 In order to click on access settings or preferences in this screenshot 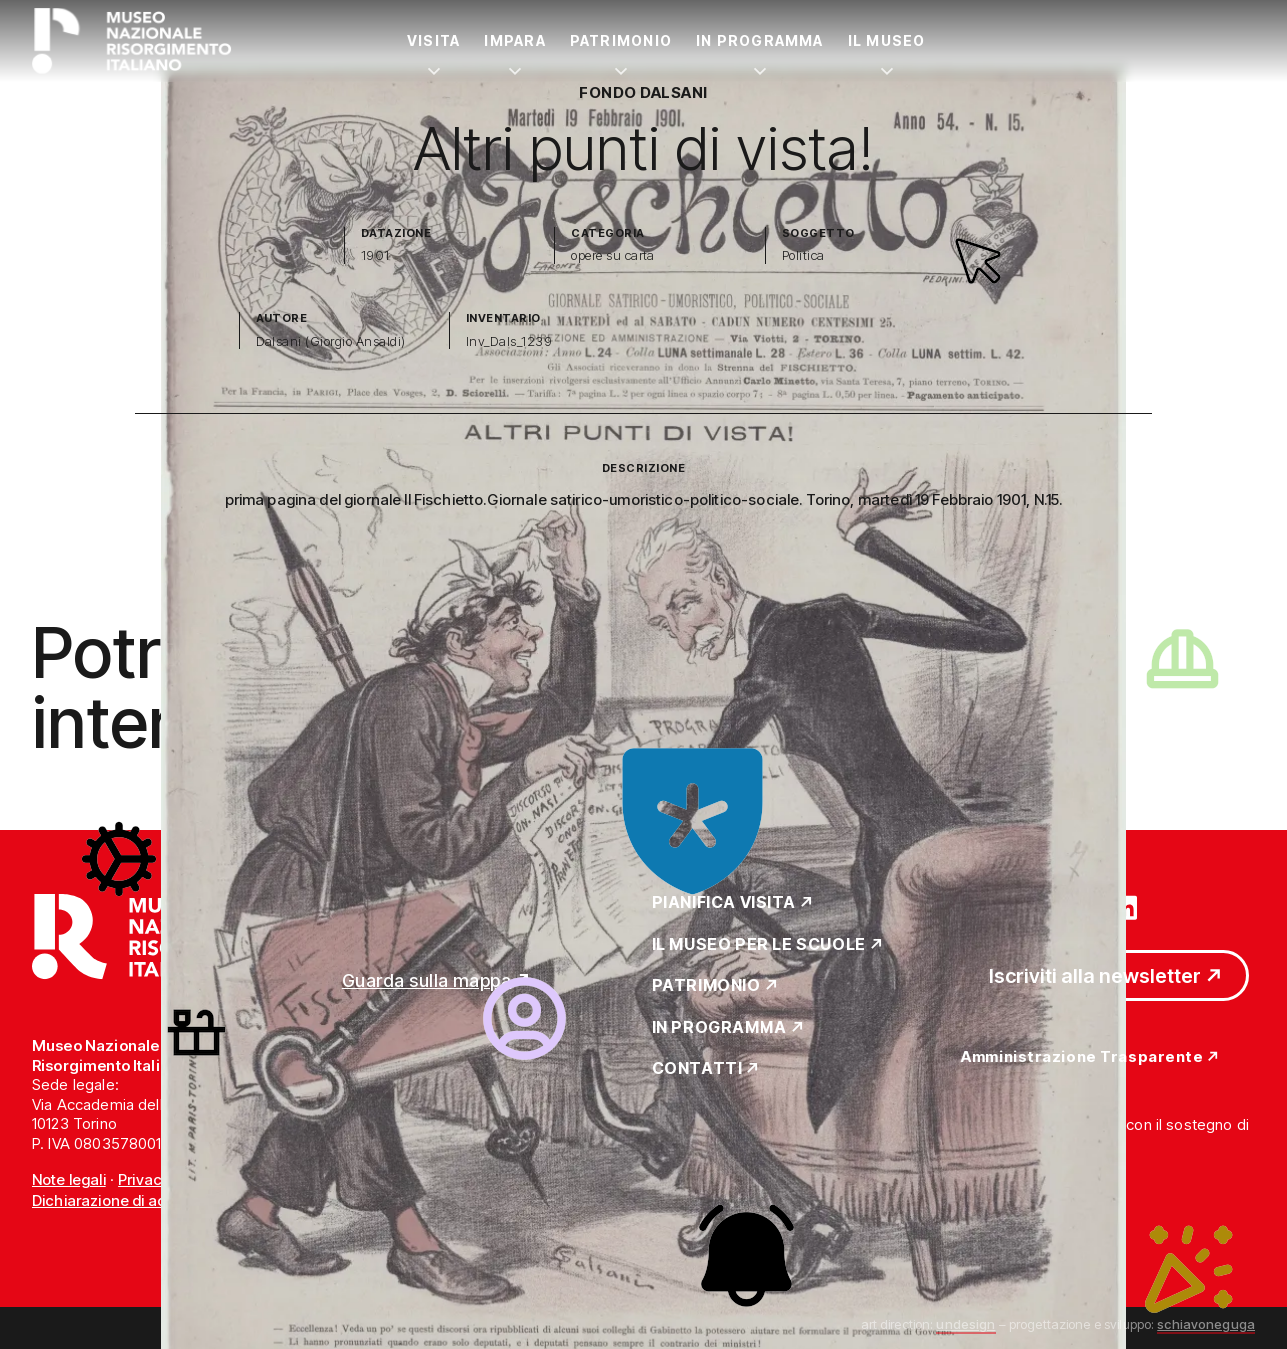, I will do `click(119, 859)`.